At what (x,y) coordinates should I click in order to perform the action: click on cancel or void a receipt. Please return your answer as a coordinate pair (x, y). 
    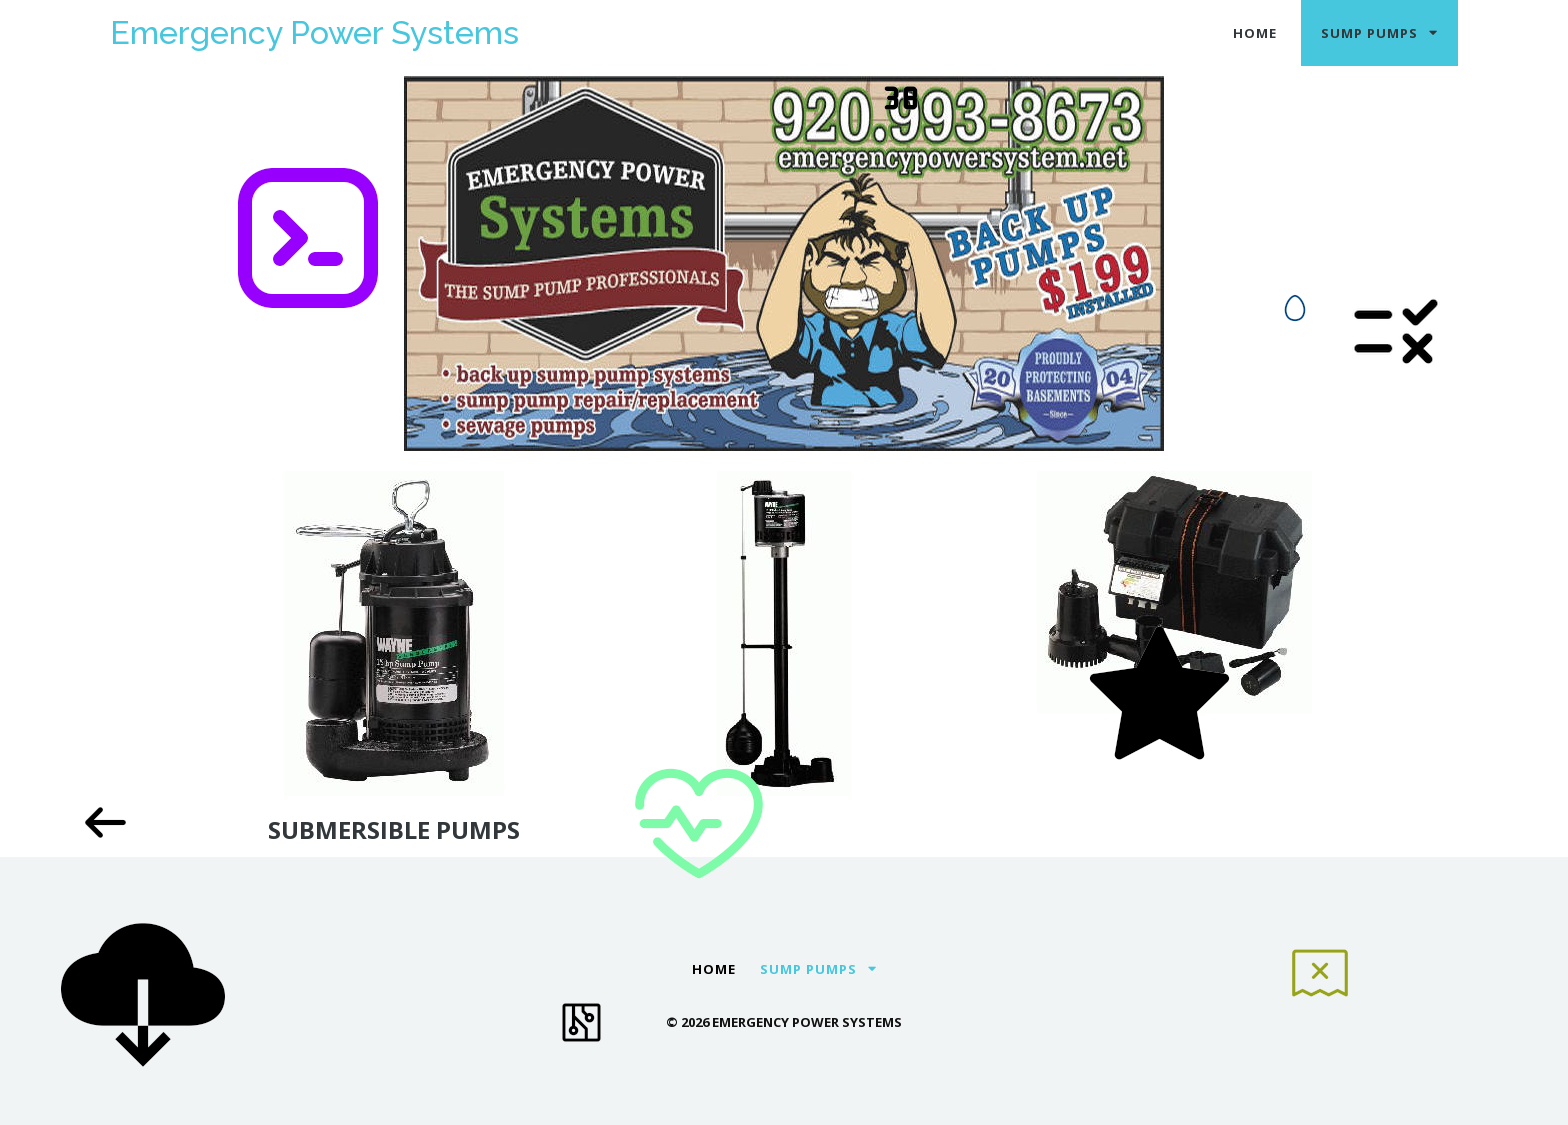
    Looking at the image, I should click on (1320, 973).